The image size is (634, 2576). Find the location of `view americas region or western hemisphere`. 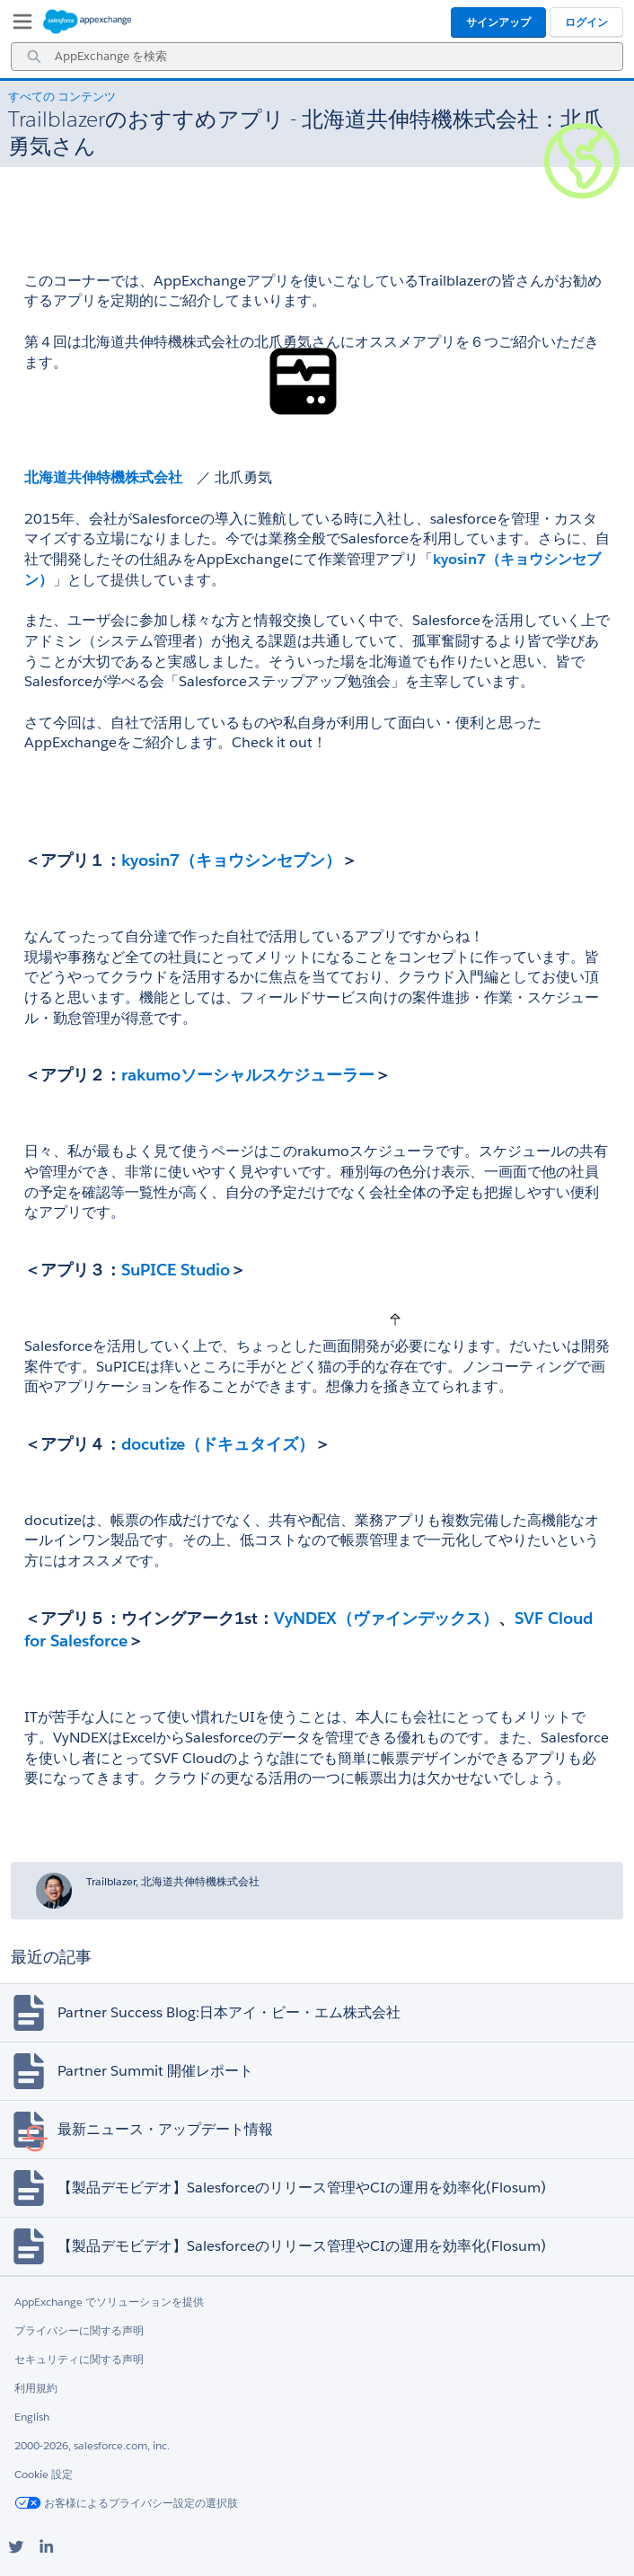

view americas region or western hemisphere is located at coordinates (582, 161).